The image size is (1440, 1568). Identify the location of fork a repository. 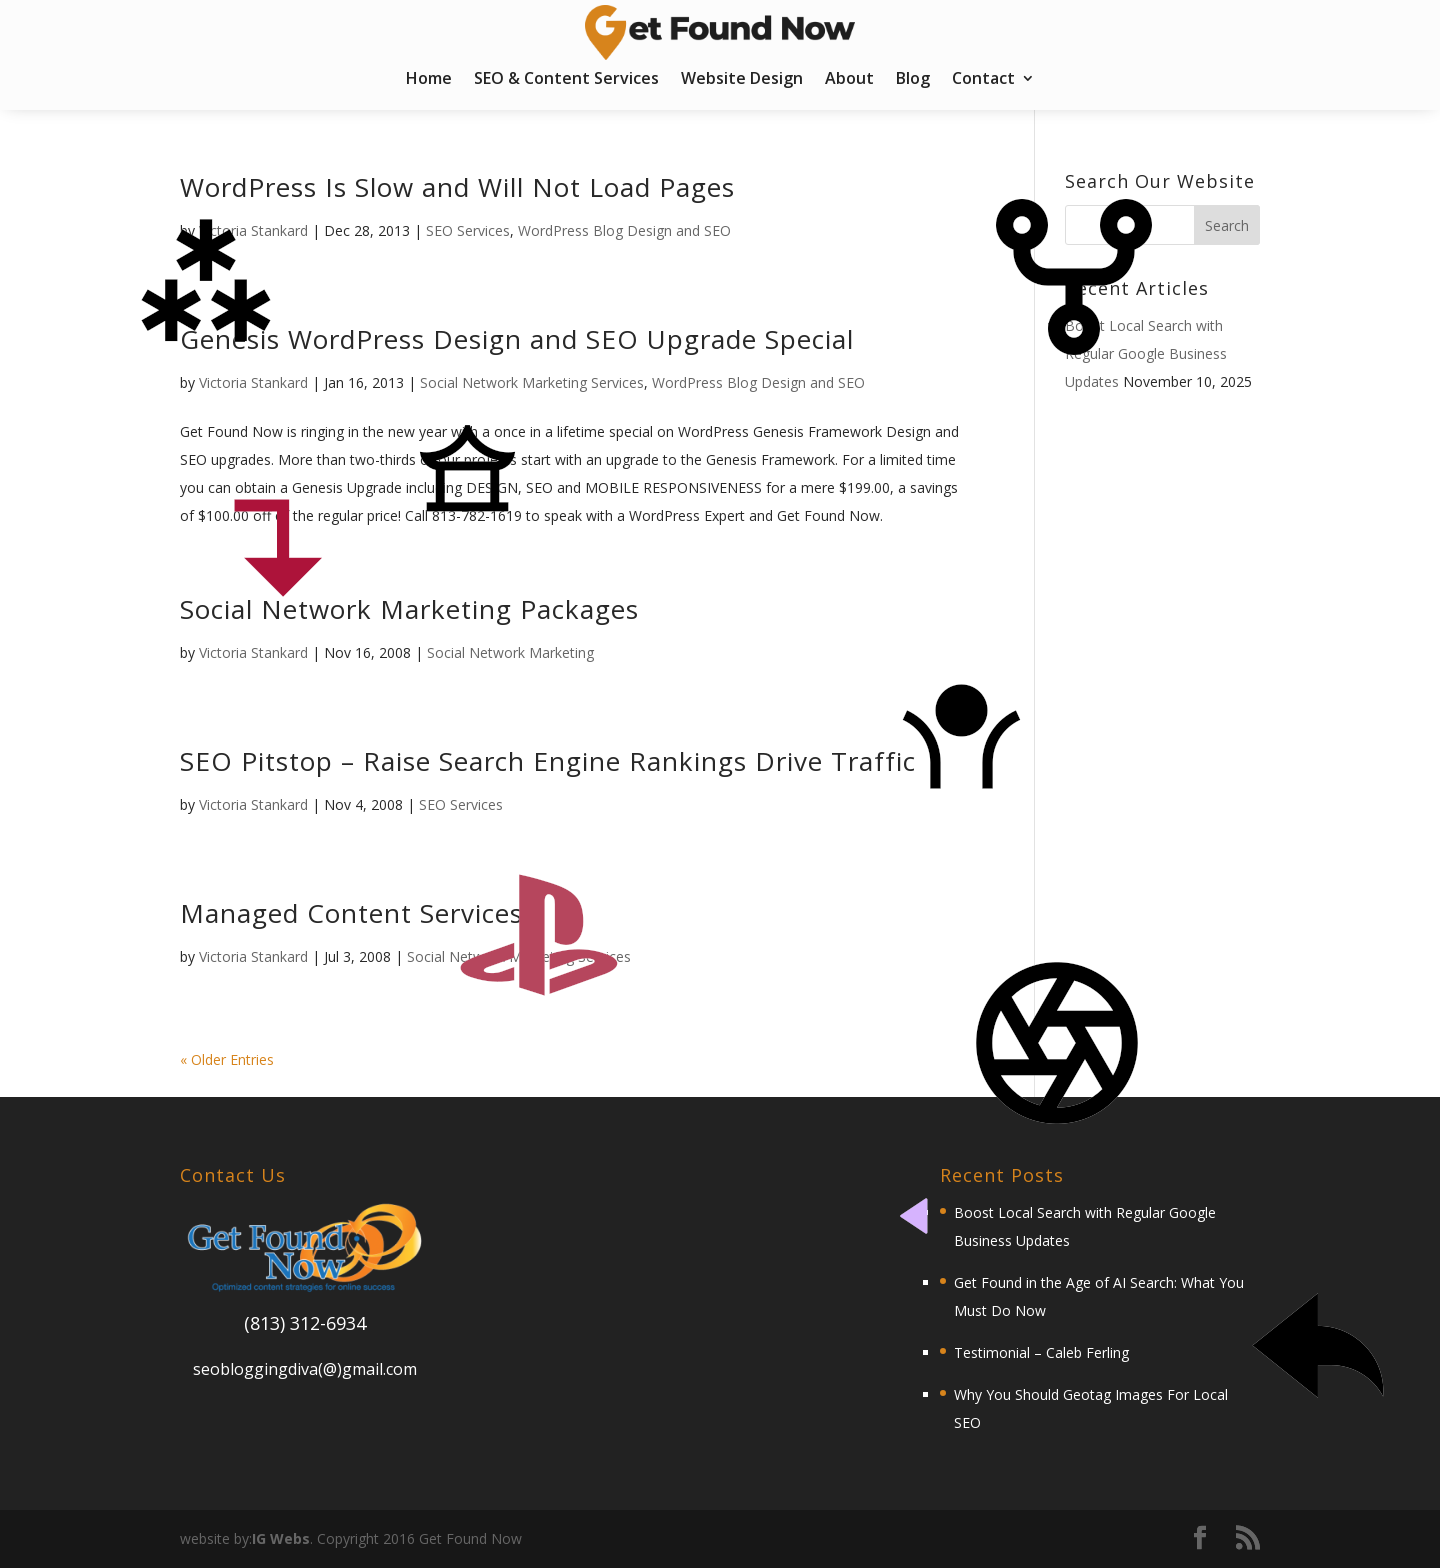
(1074, 277).